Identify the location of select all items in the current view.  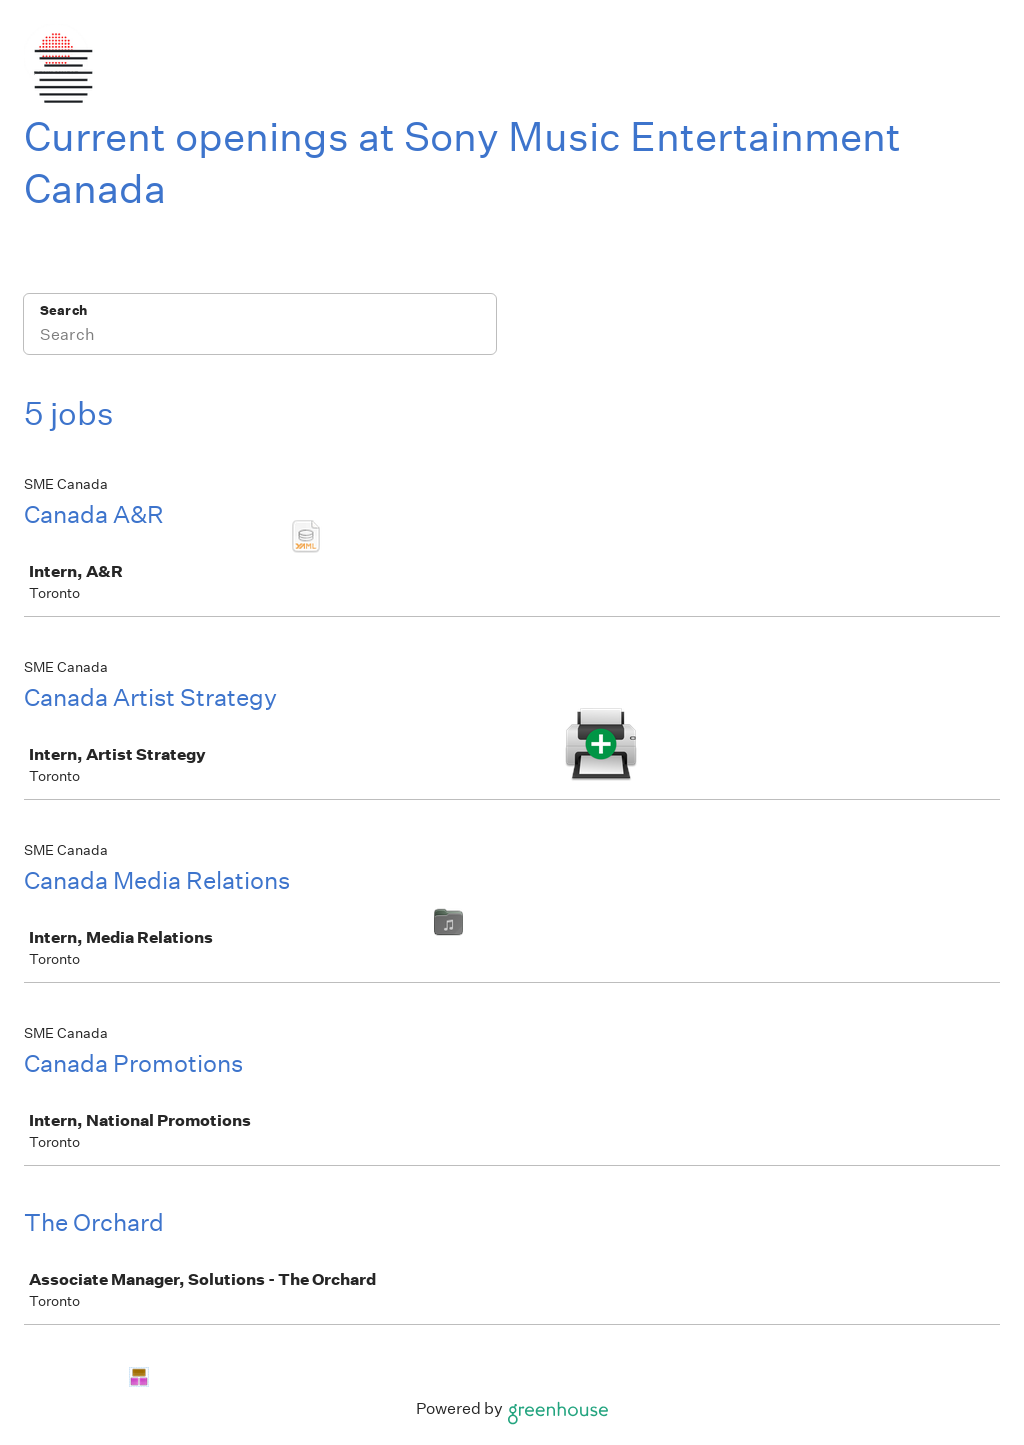
(139, 1377).